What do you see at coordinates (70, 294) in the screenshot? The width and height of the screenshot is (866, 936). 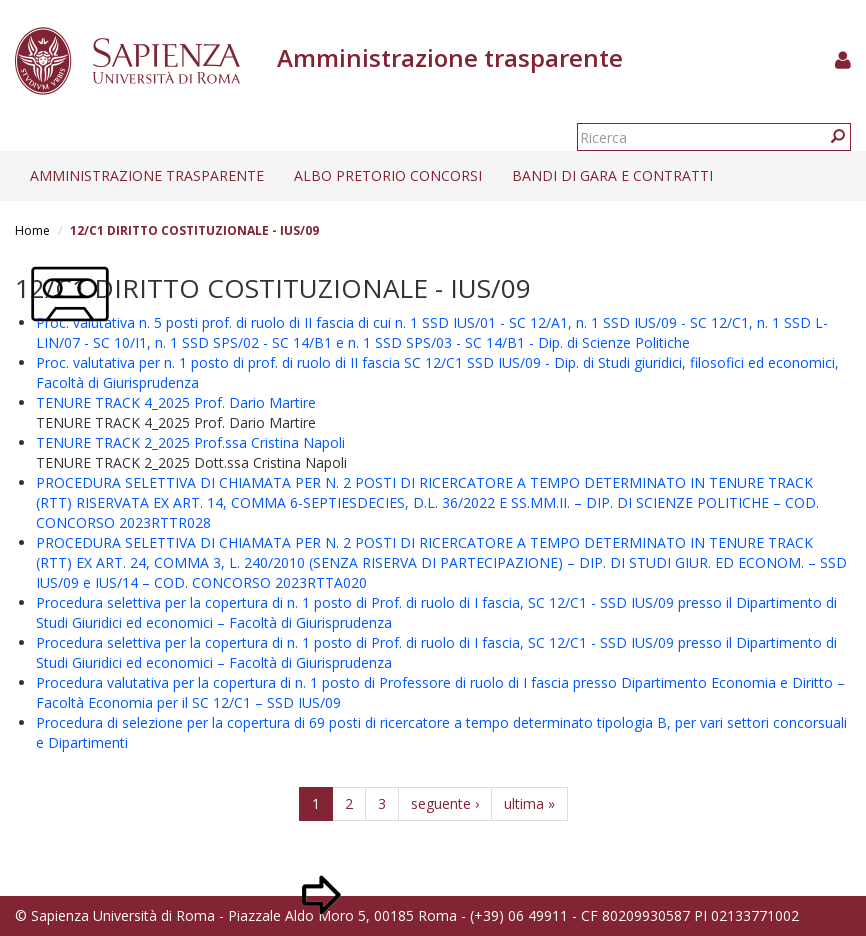 I see `access audio recordings or voice memos` at bounding box center [70, 294].